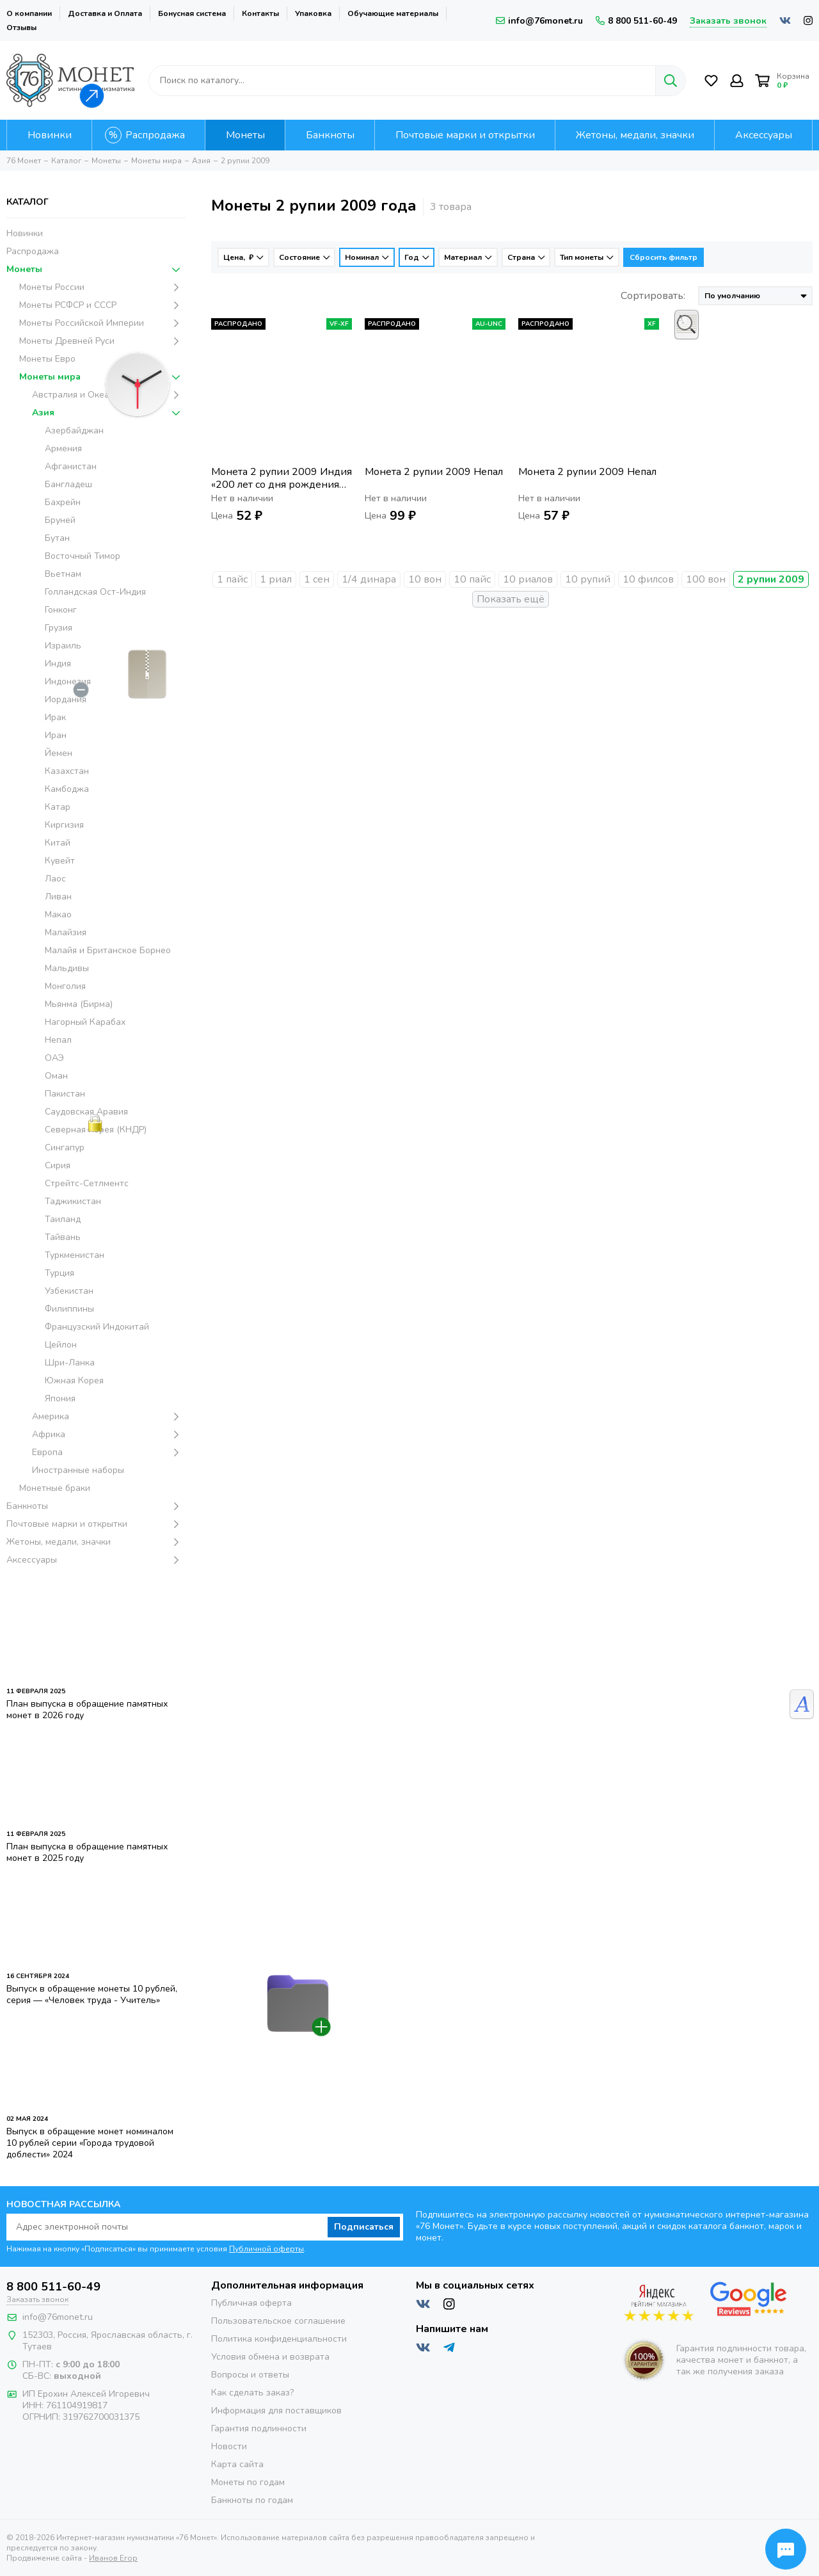 The width and height of the screenshot is (819, 2576). Describe the element at coordinates (95, 1123) in the screenshot. I see `indicates content or settings are locked` at that location.